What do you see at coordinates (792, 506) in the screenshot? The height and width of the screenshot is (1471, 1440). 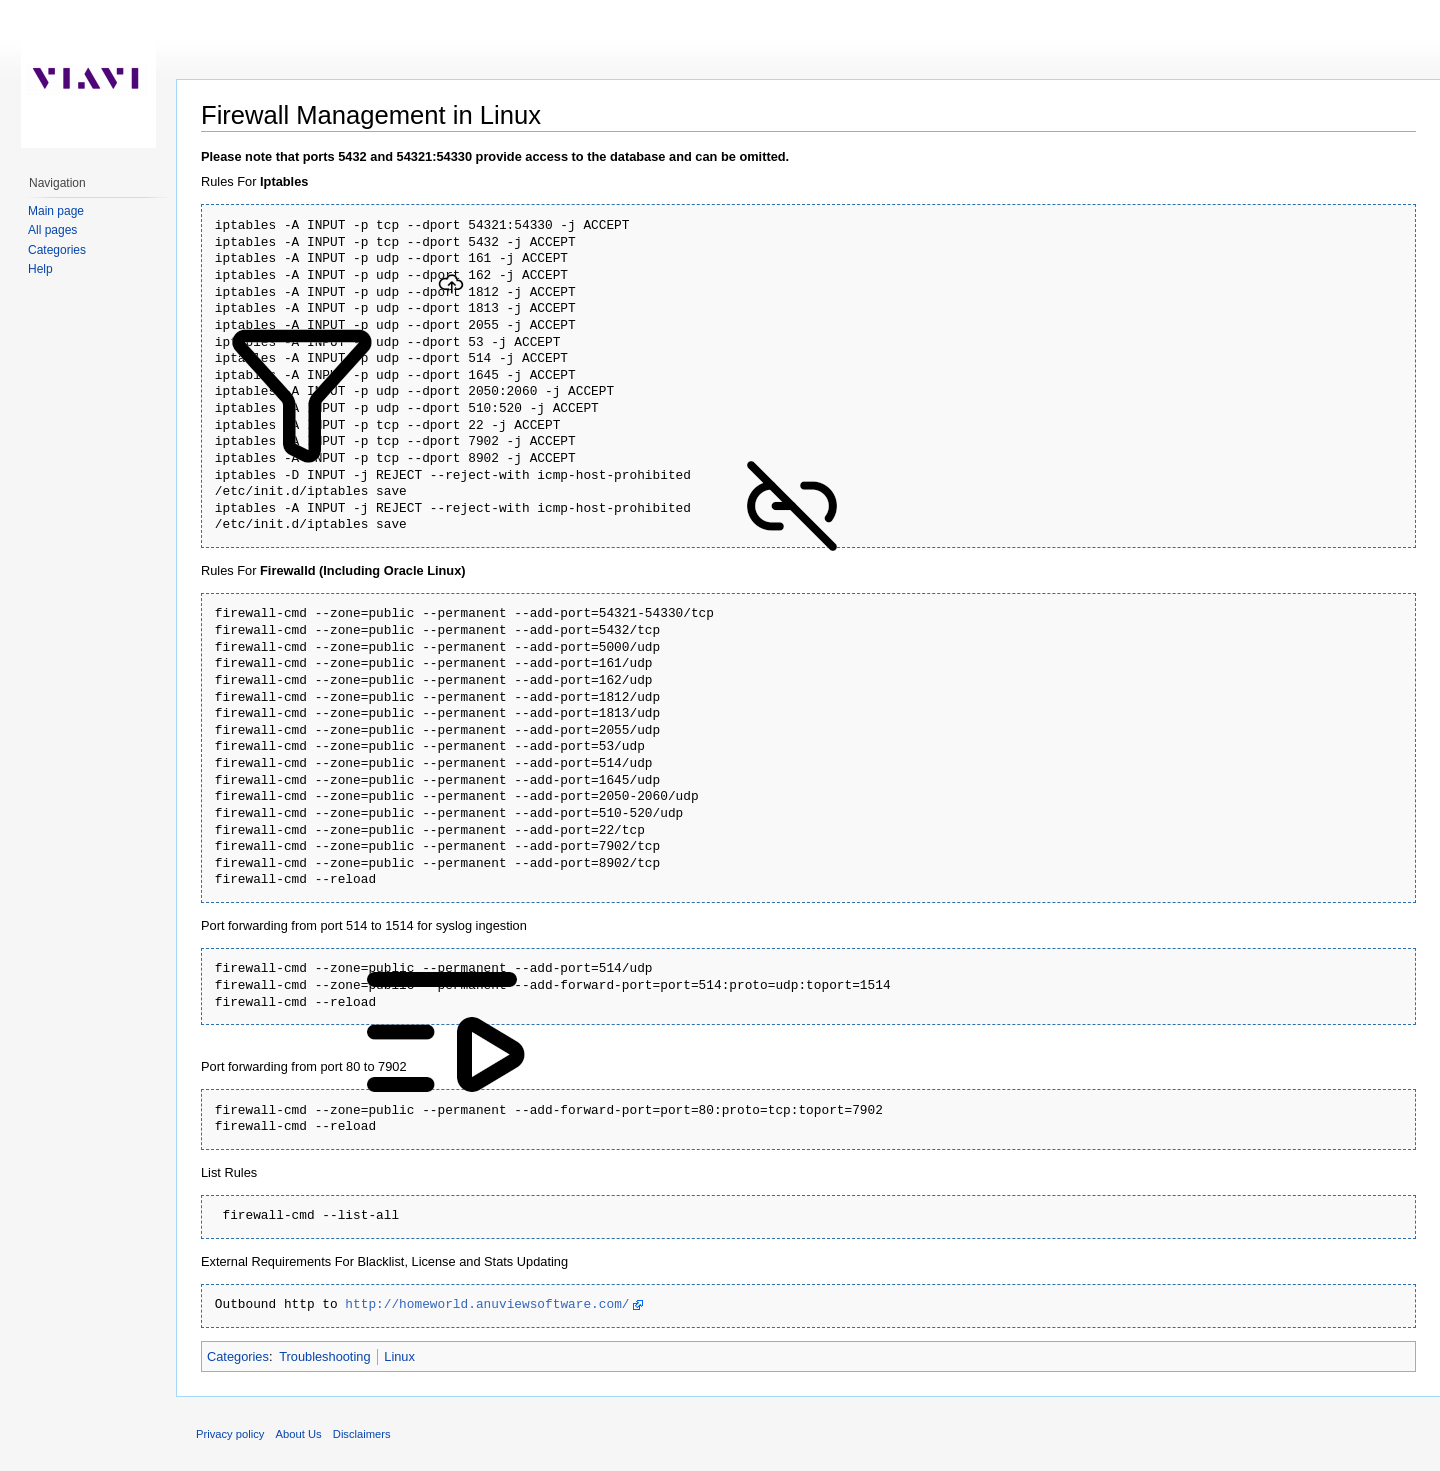 I see `unlink or disconnect items` at bounding box center [792, 506].